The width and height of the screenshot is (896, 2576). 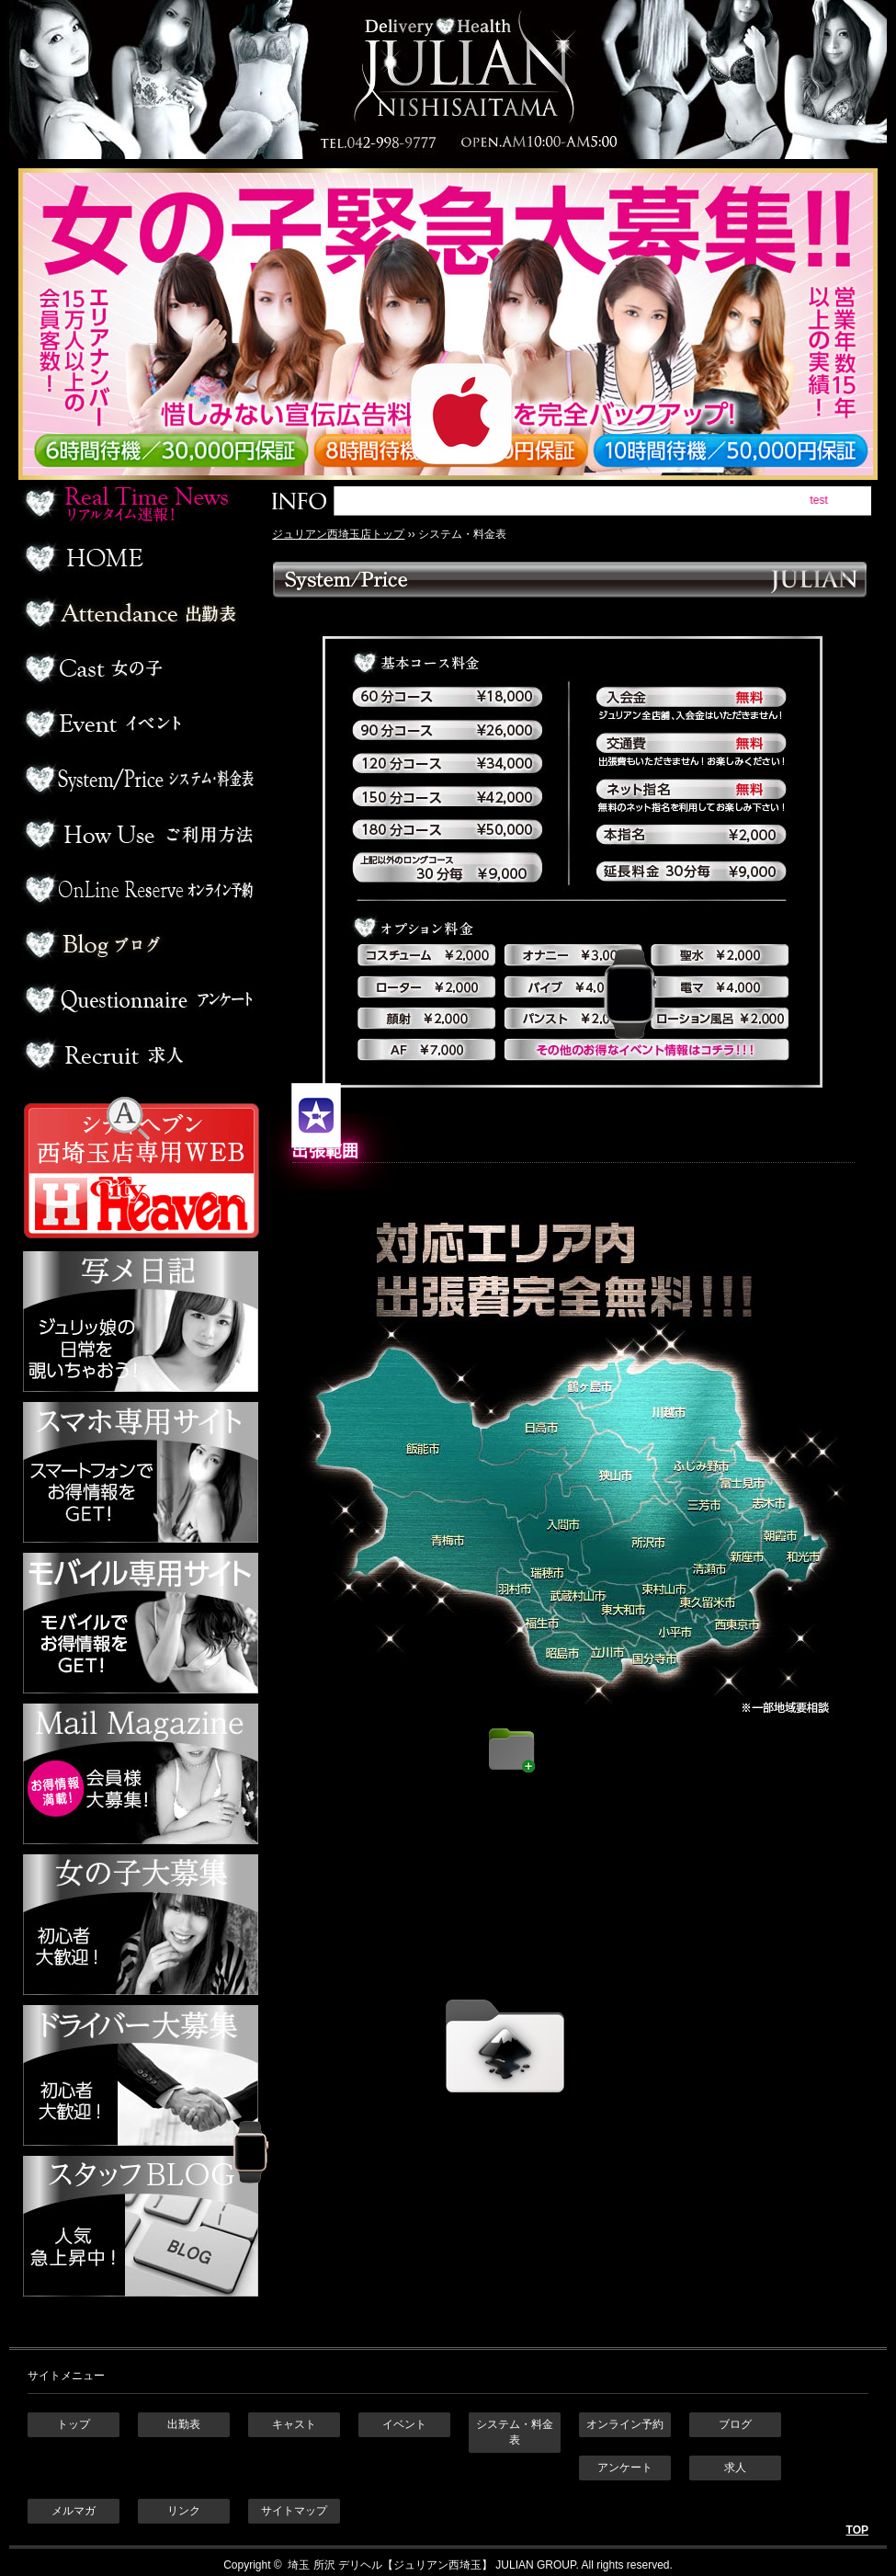 What do you see at coordinates (505, 2049) in the screenshot?
I see `open inkscape project files folder` at bounding box center [505, 2049].